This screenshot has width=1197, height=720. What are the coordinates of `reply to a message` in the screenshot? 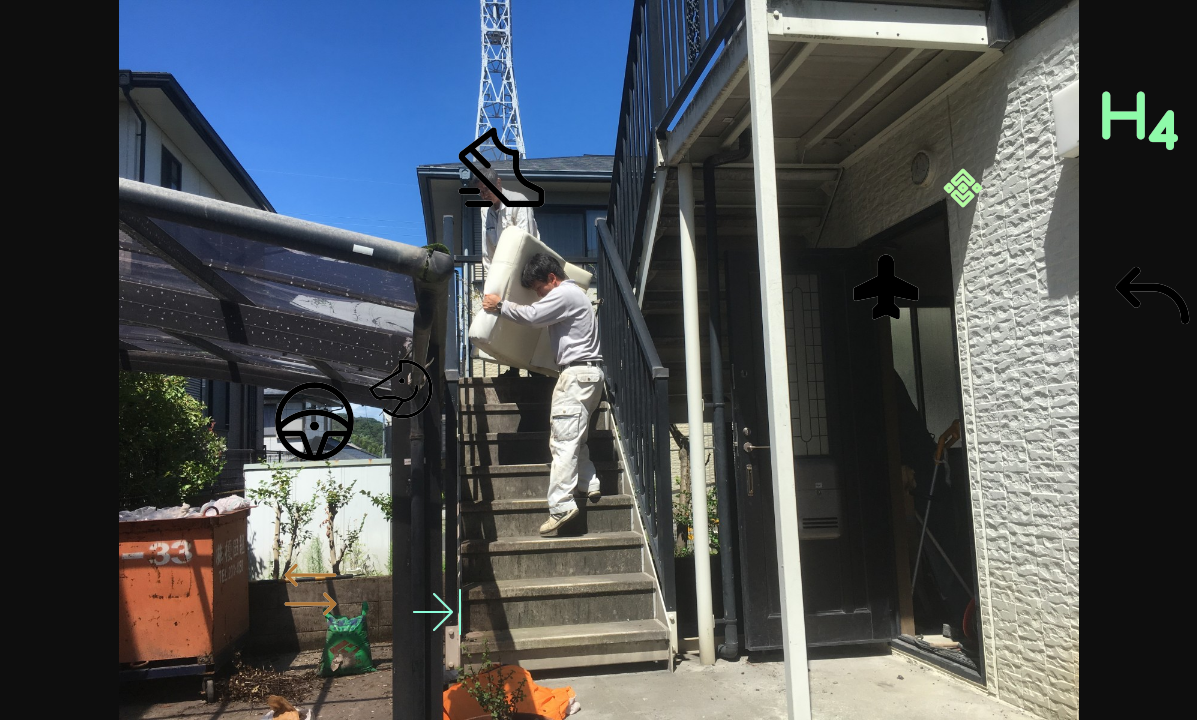 It's located at (1152, 295).